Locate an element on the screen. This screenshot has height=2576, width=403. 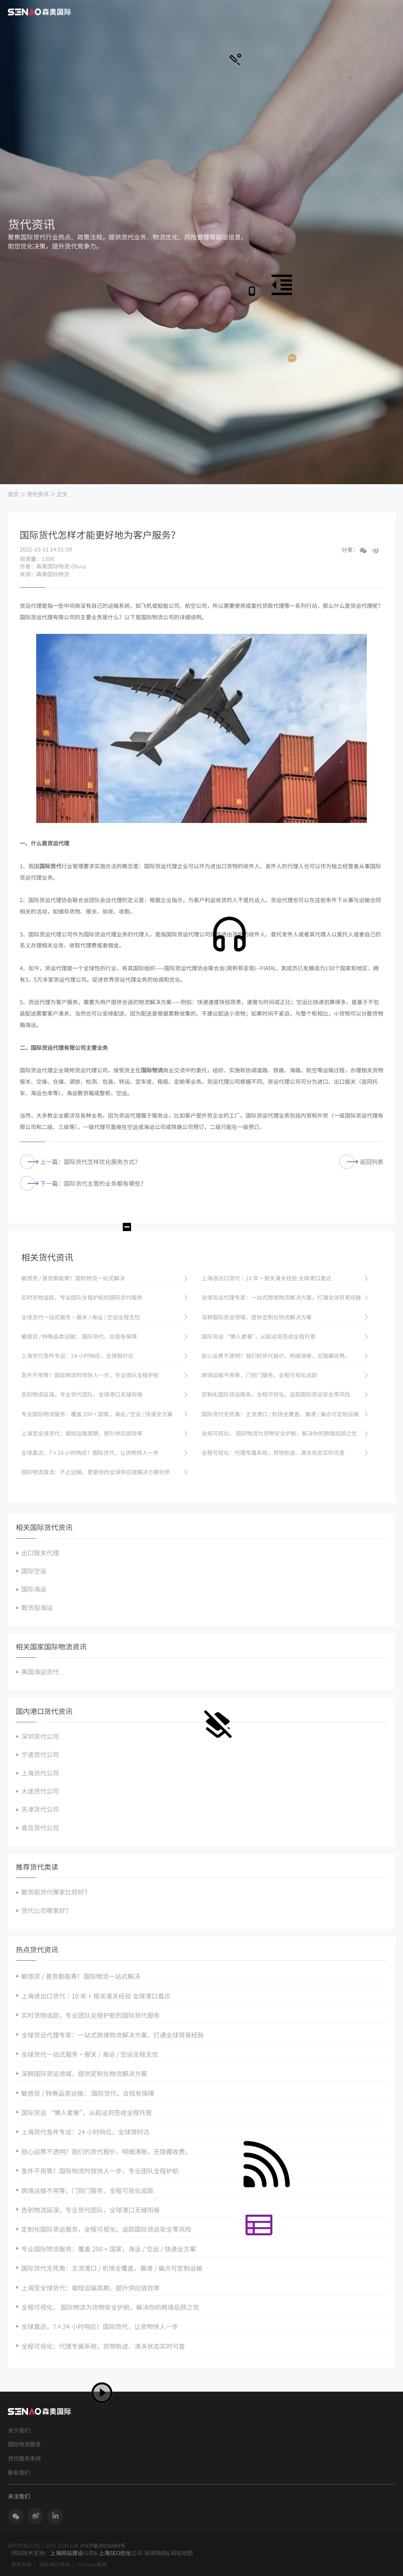
clear all map layers is located at coordinates (218, 1725).